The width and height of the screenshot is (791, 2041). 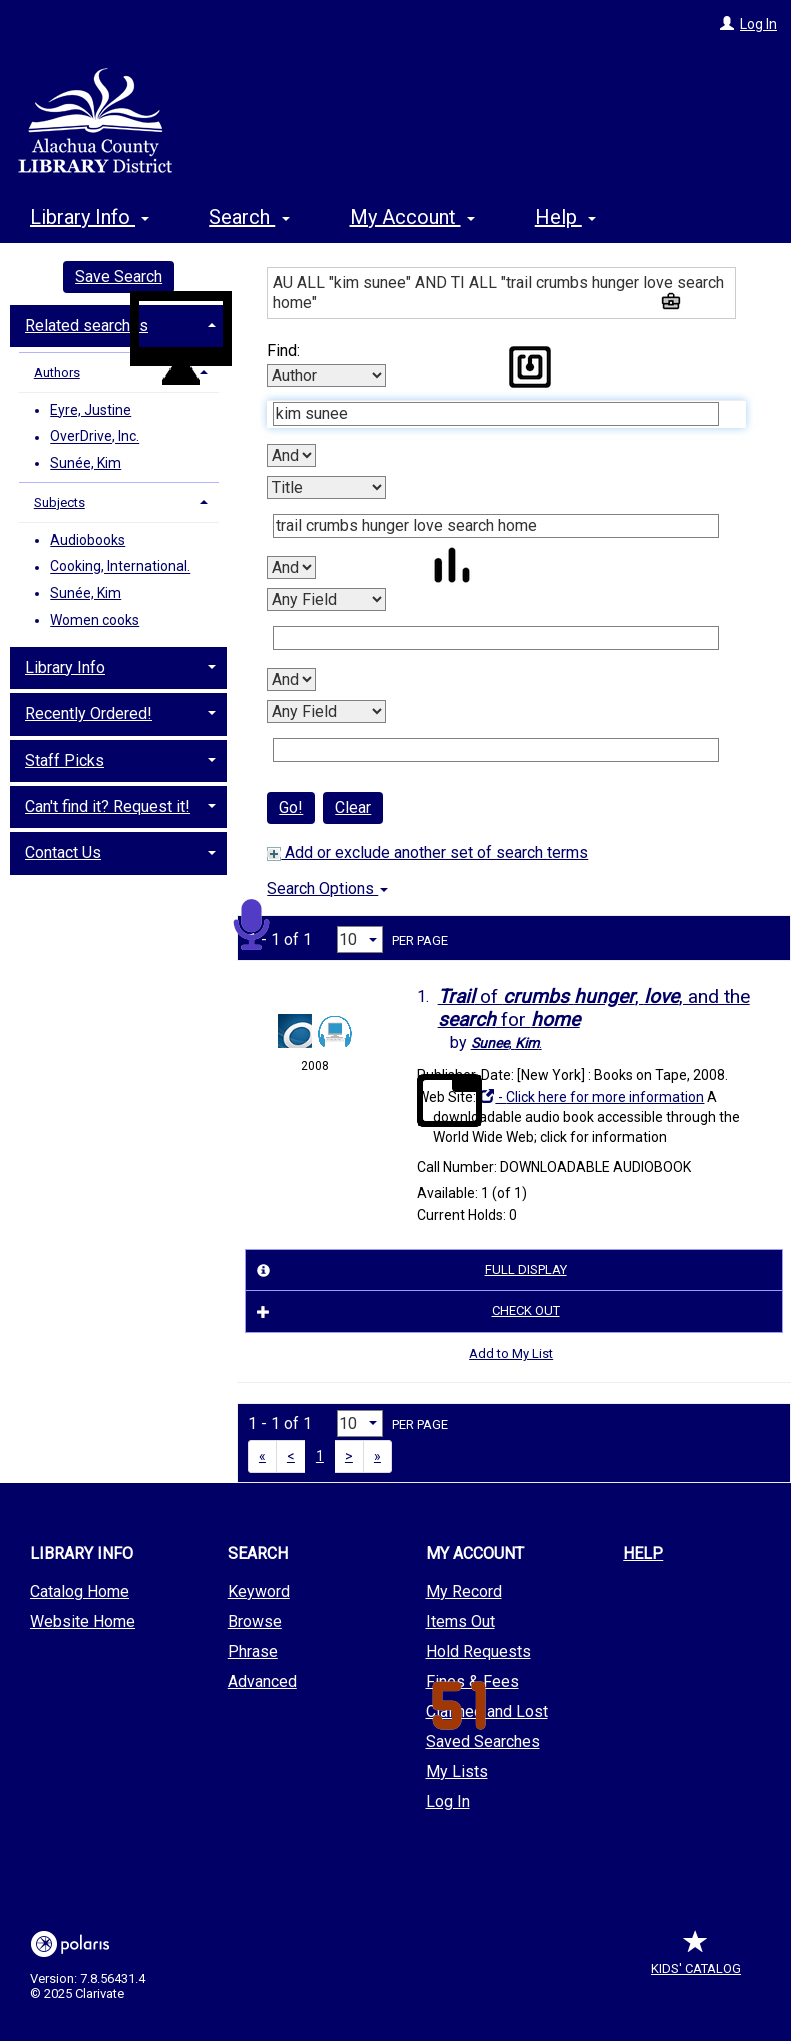 What do you see at coordinates (671, 301) in the screenshot?
I see `access work or business-related features` at bounding box center [671, 301].